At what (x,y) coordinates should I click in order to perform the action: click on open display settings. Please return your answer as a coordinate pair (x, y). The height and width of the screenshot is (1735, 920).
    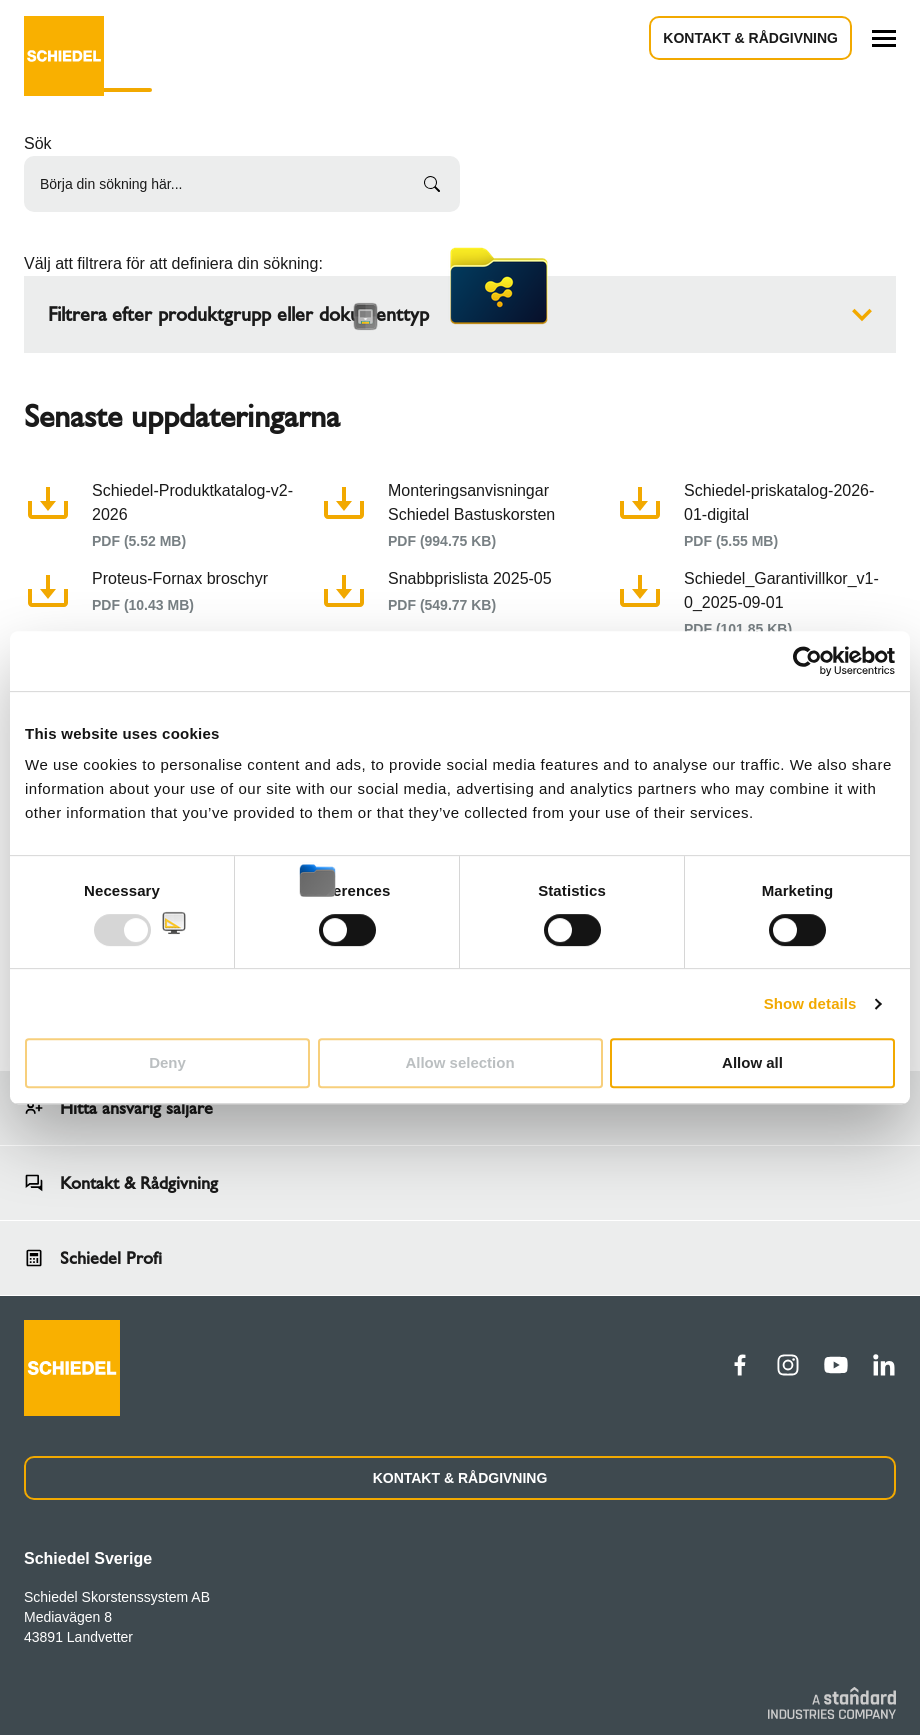
    Looking at the image, I should click on (174, 923).